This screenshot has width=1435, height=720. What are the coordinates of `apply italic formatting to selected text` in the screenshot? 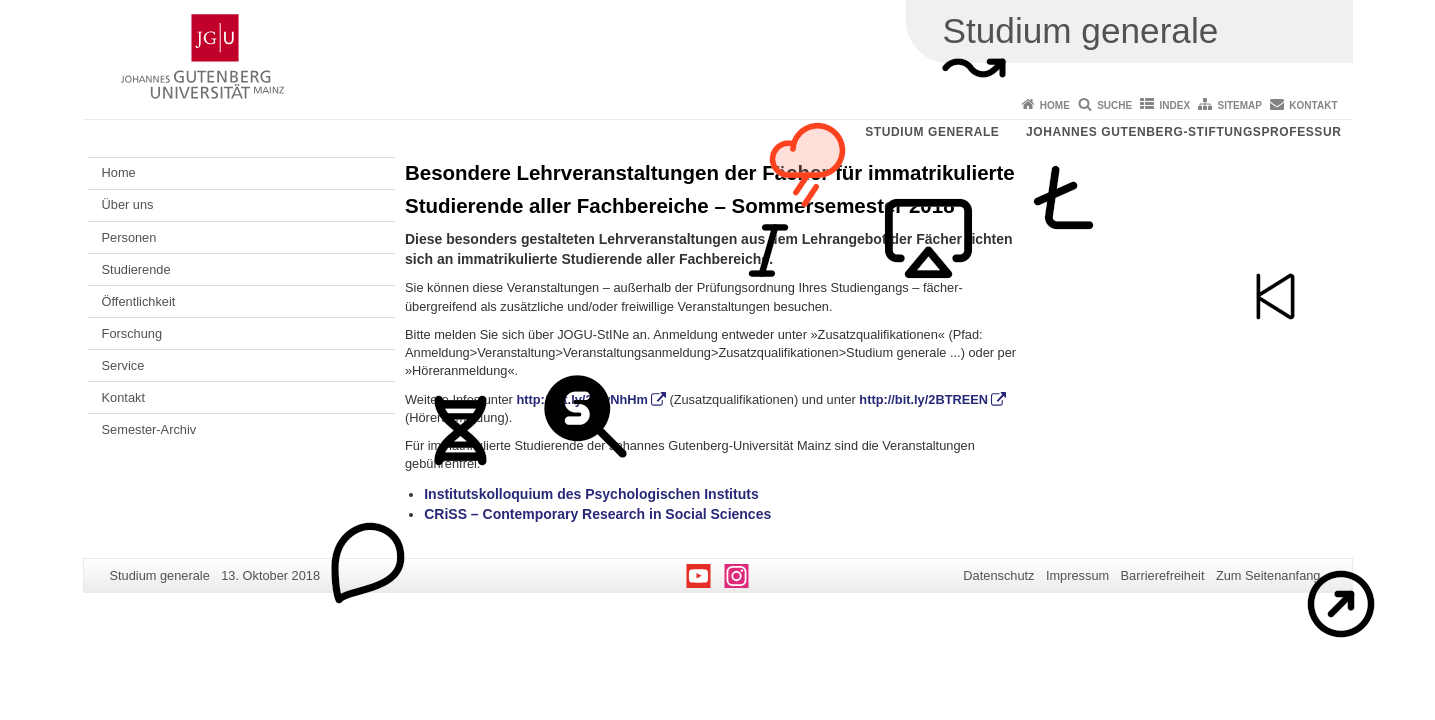 It's located at (768, 250).